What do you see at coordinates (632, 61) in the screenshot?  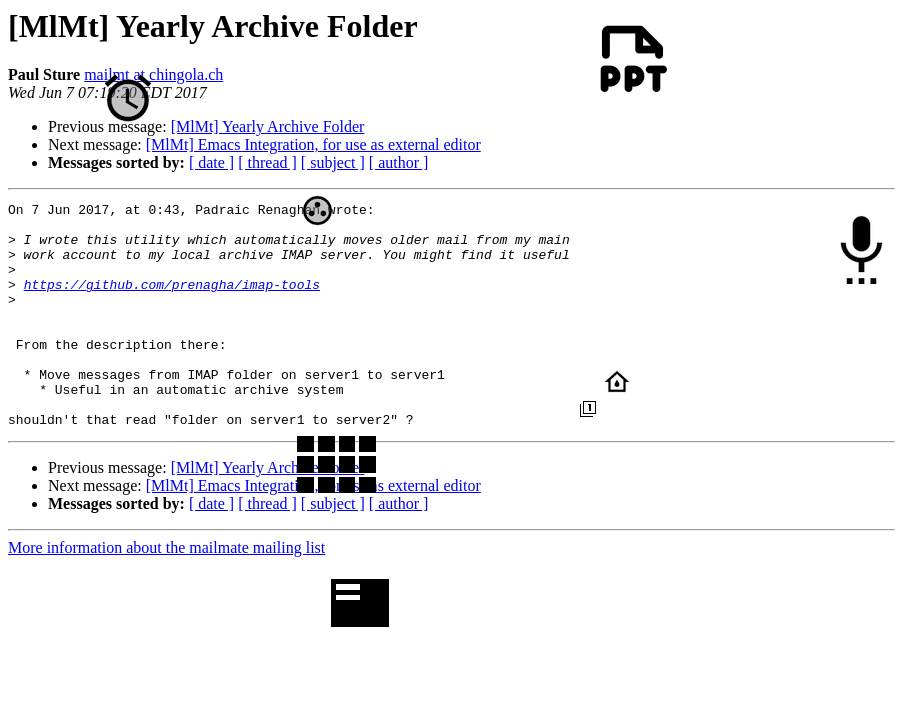 I see `open a PowerPoint presentation file` at bounding box center [632, 61].